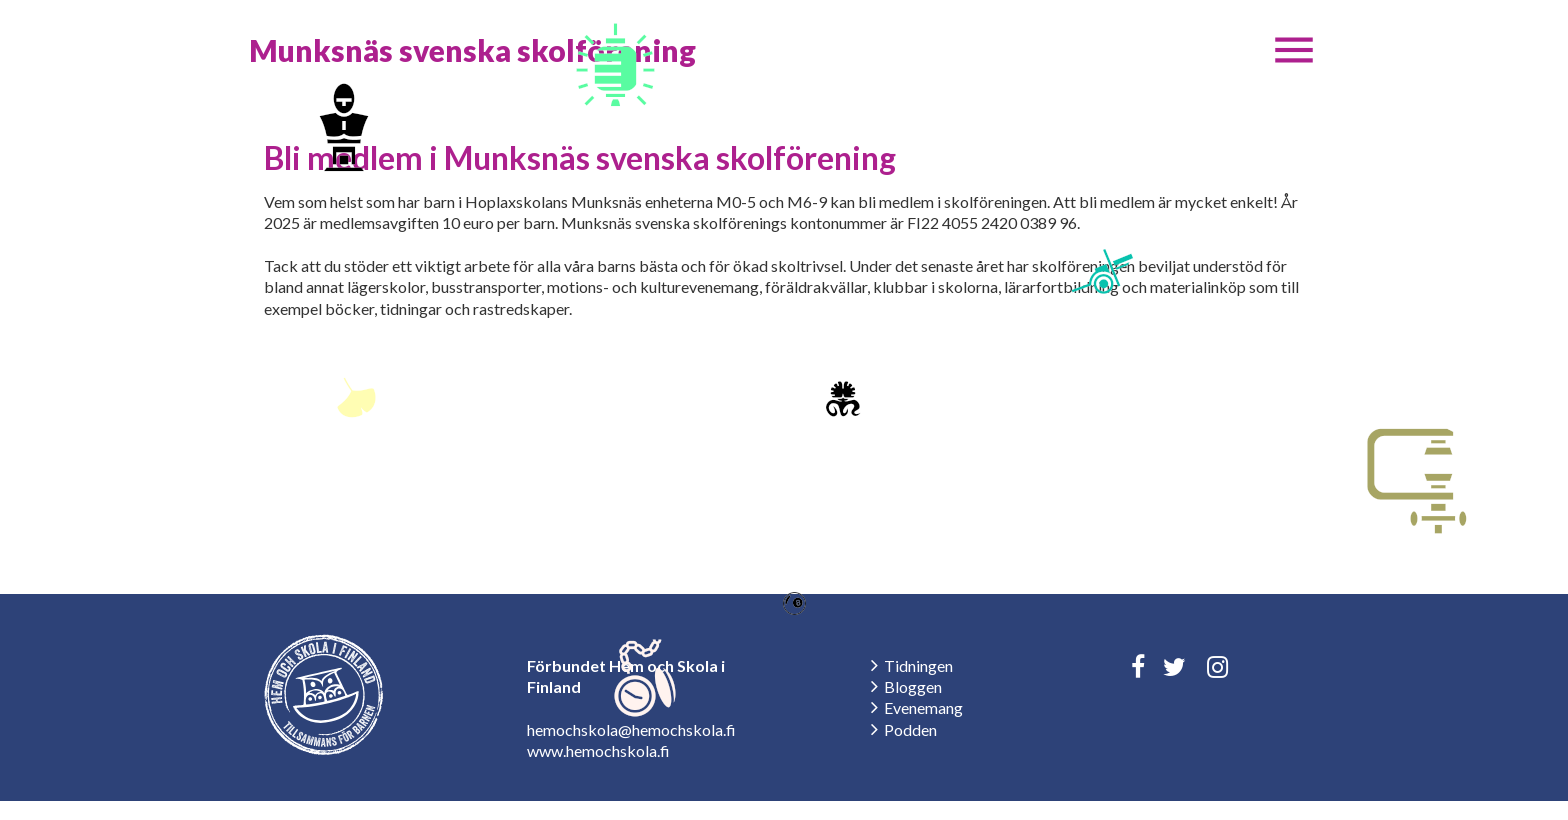 The image size is (1568, 820). What do you see at coordinates (645, 678) in the screenshot?
I see `view elapsed game time or timer` at bounding box center [645, 678].